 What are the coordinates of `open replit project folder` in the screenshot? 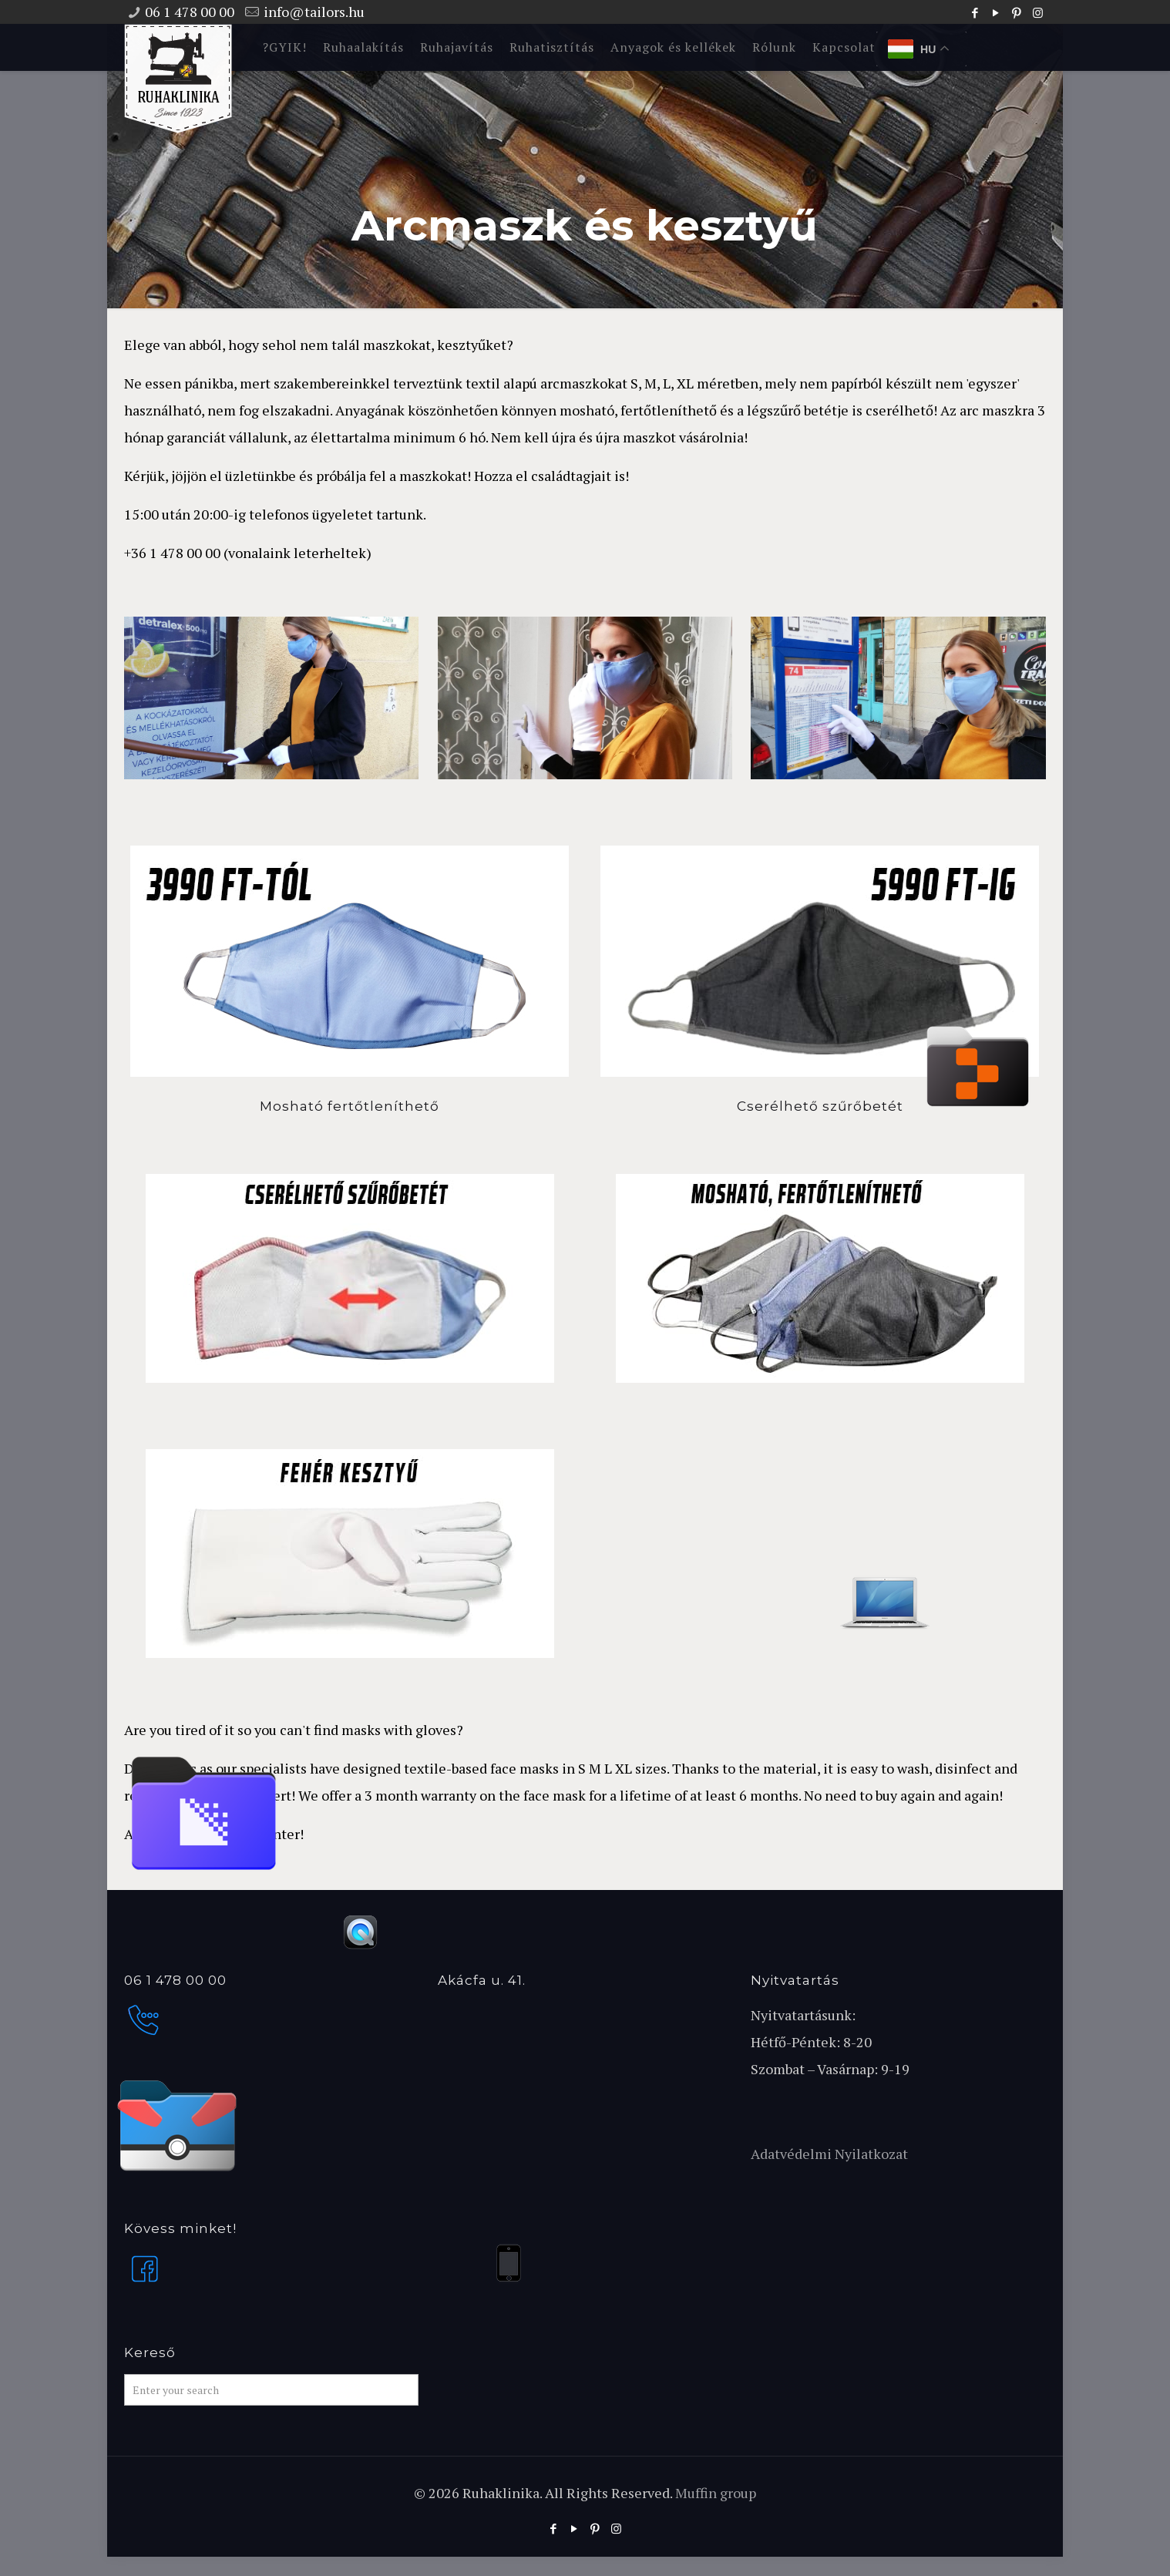 It's located at (977, 1069).